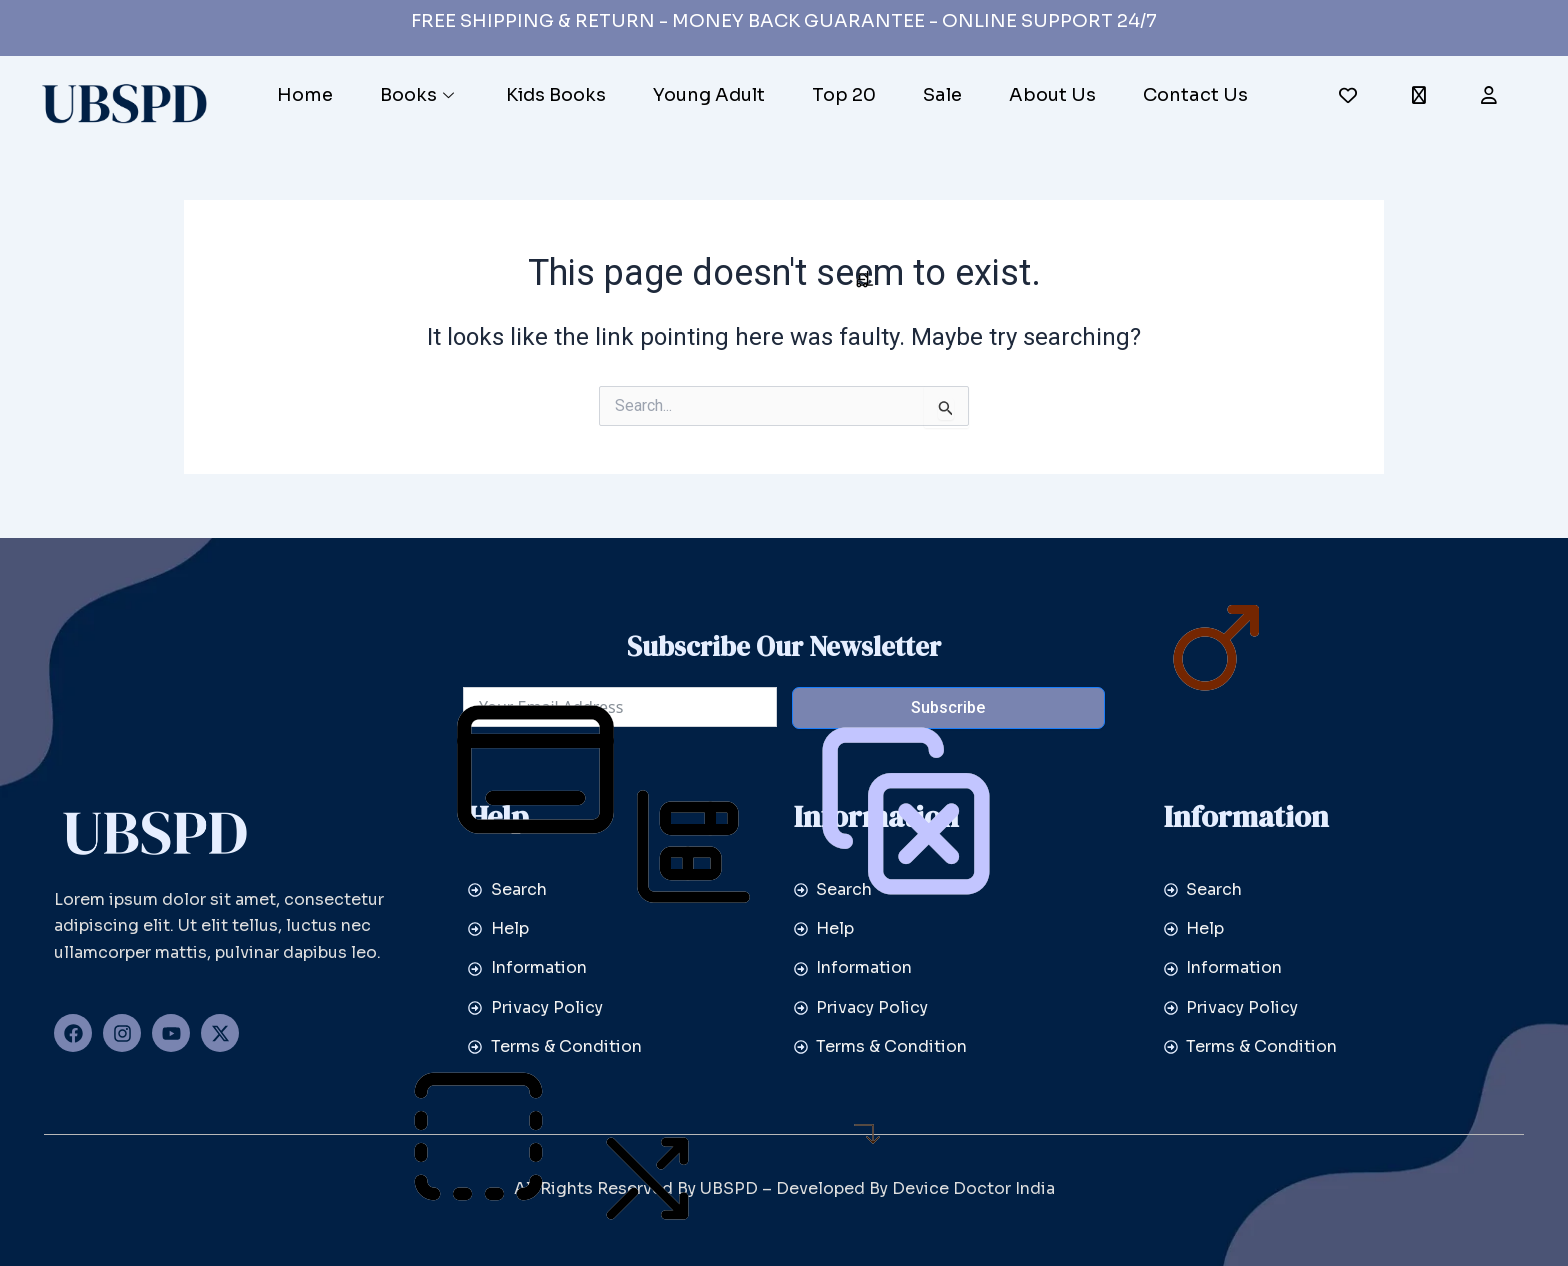 The width and height of the screenshot is (1568, 1266). Describe the element at coordinates (647, 1178) in the screenshot. I see `swap or exchange items` at that location.